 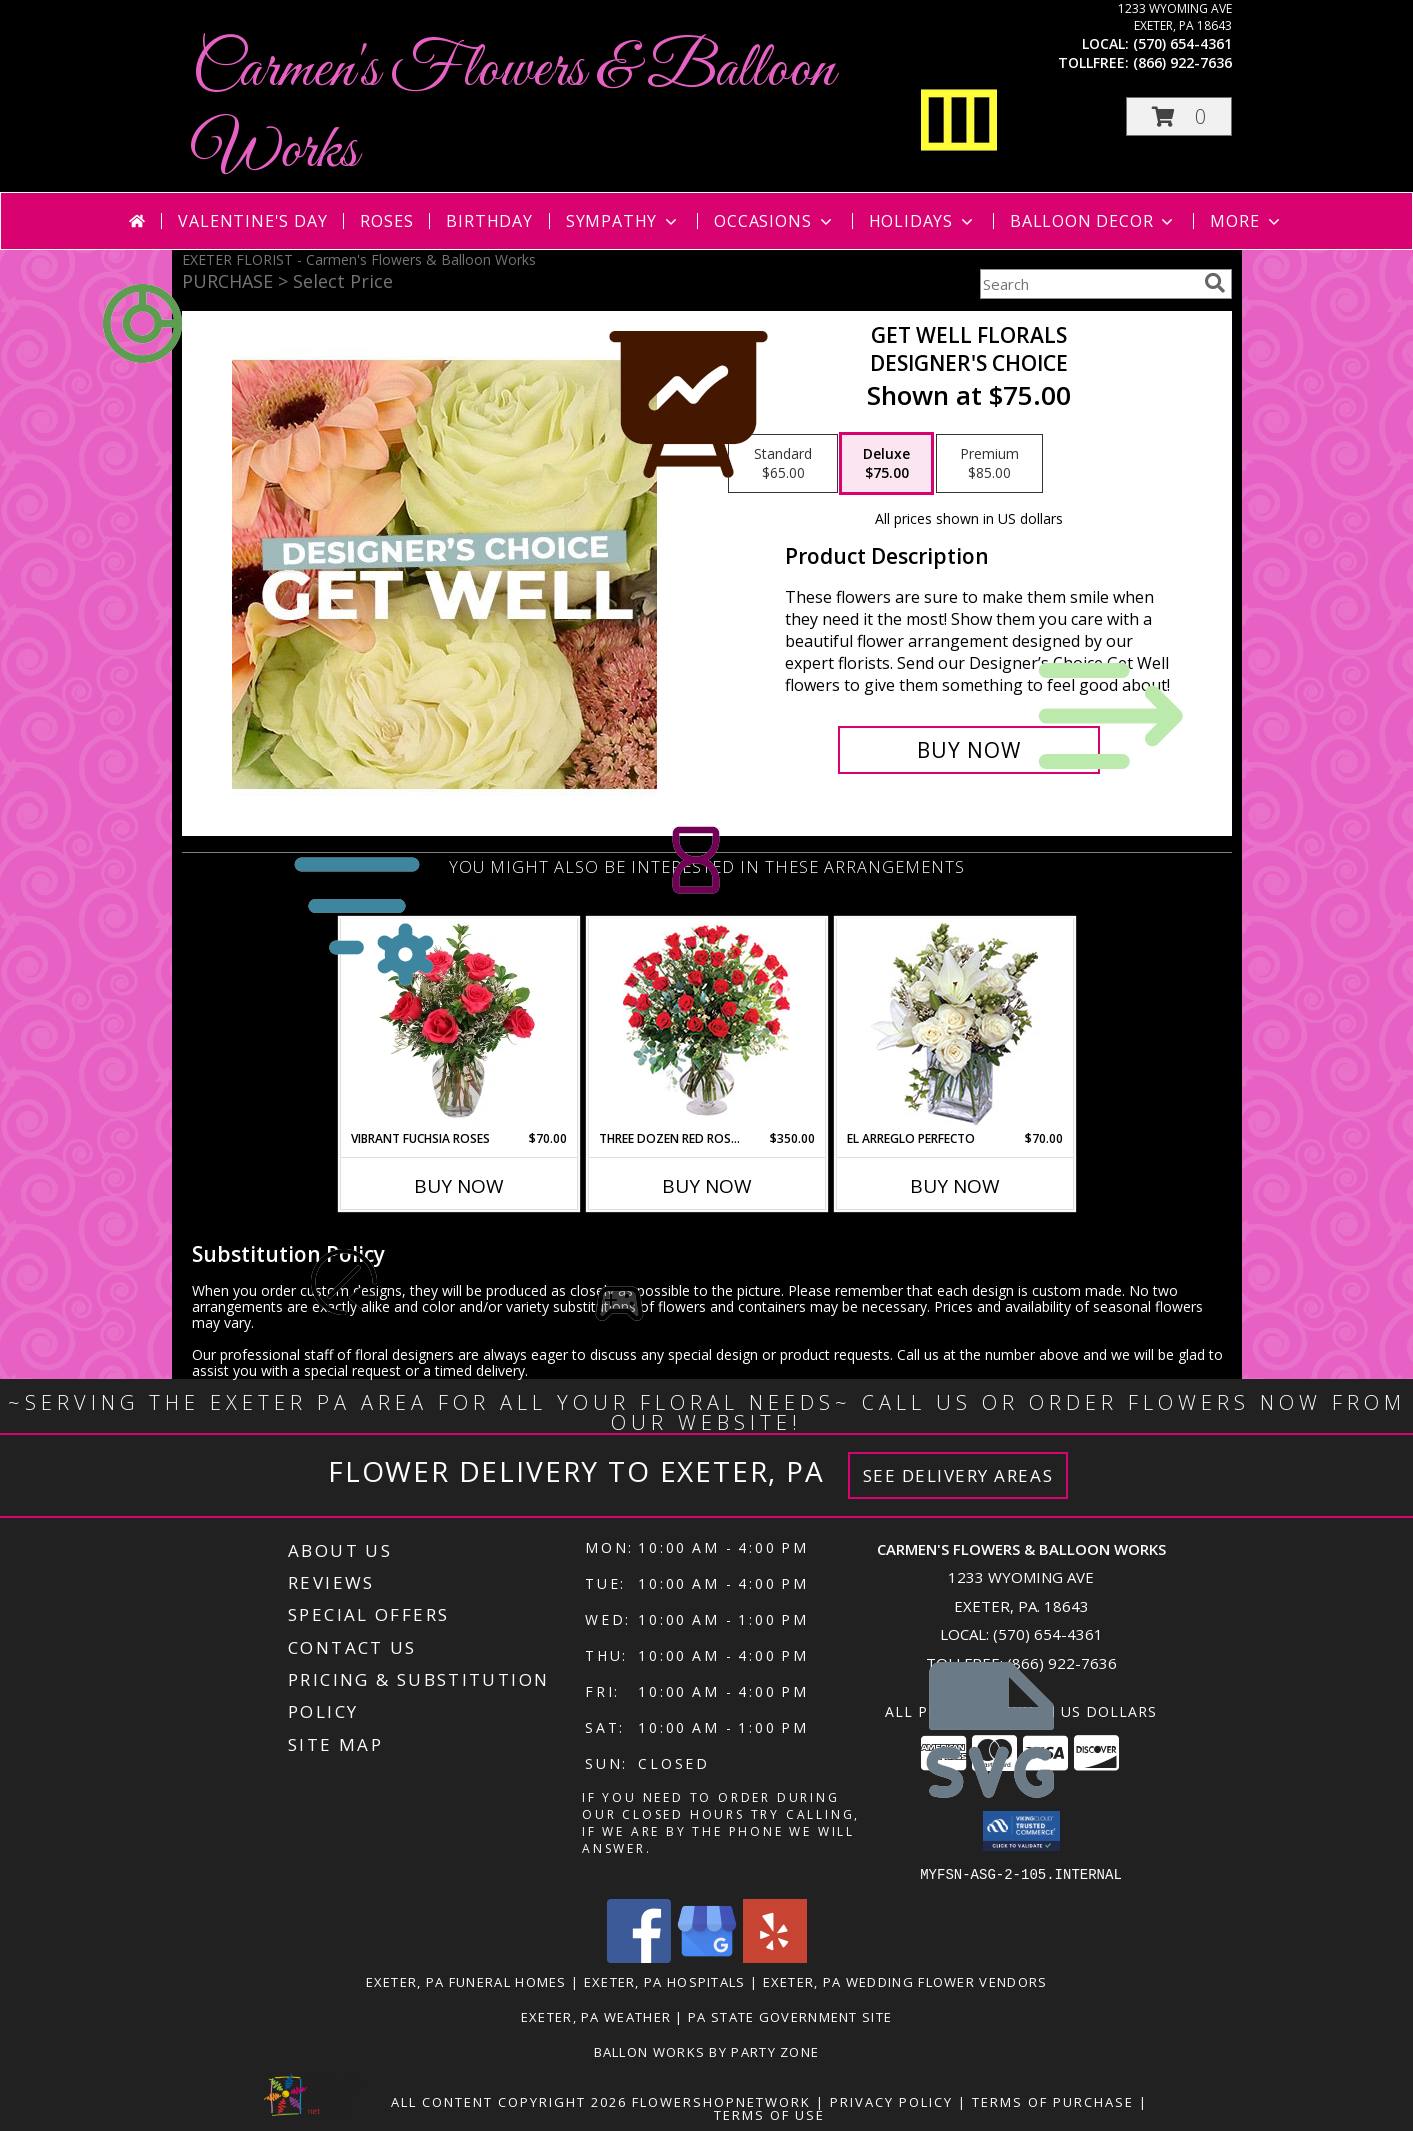 I want to click on disable text wrapping in editor, so click(x=1107, y=716).